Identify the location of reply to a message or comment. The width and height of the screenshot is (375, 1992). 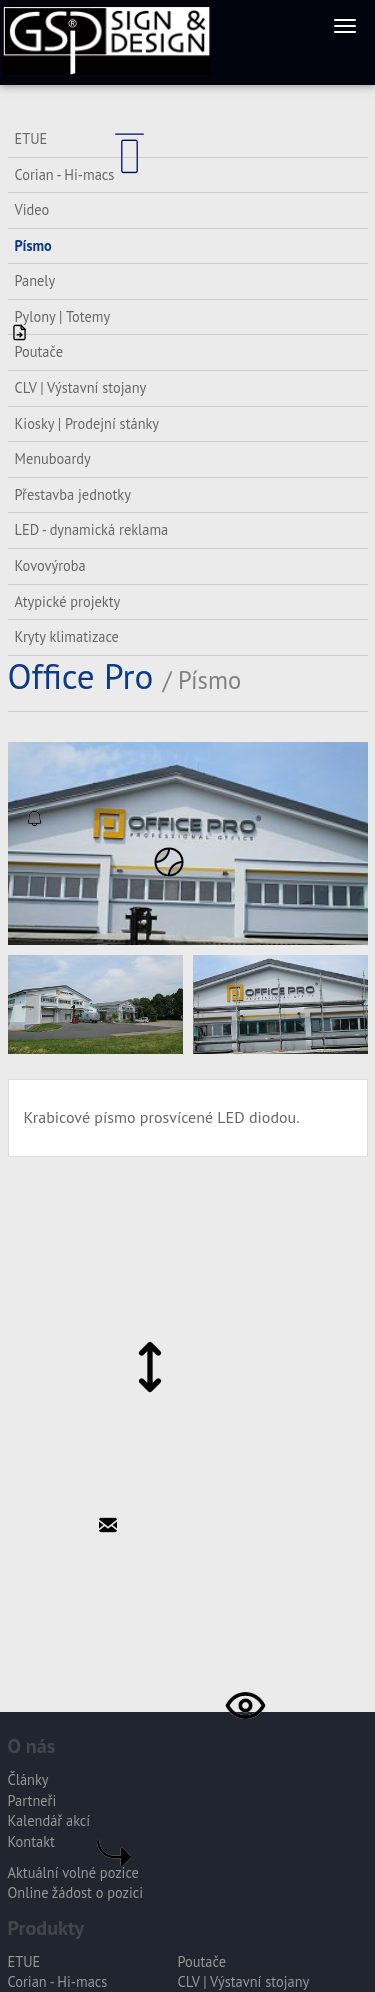
(114, 1853).